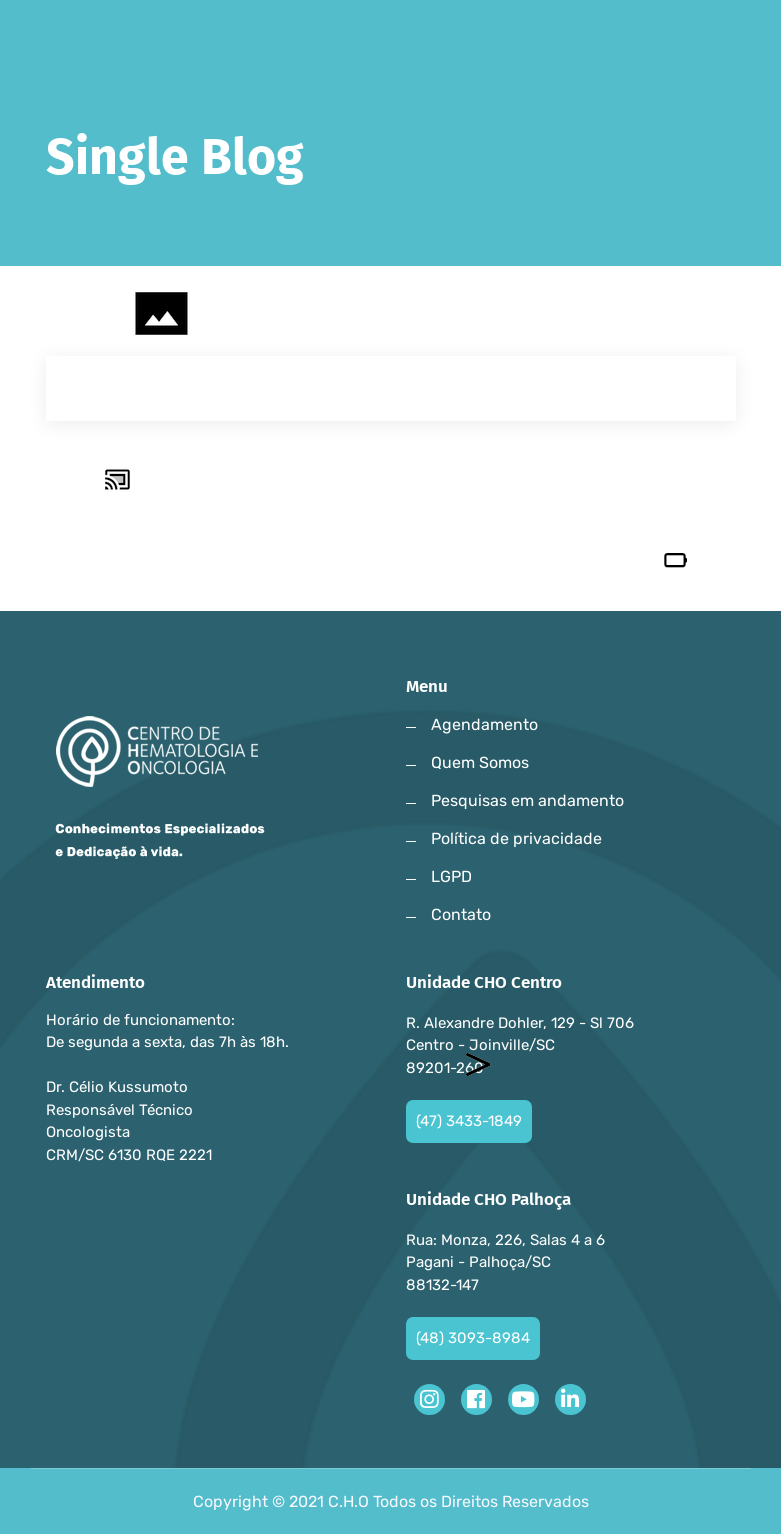  Describe the element at coordinates (161, 313) in the screenshot. I see `view image at actual size` at that location.